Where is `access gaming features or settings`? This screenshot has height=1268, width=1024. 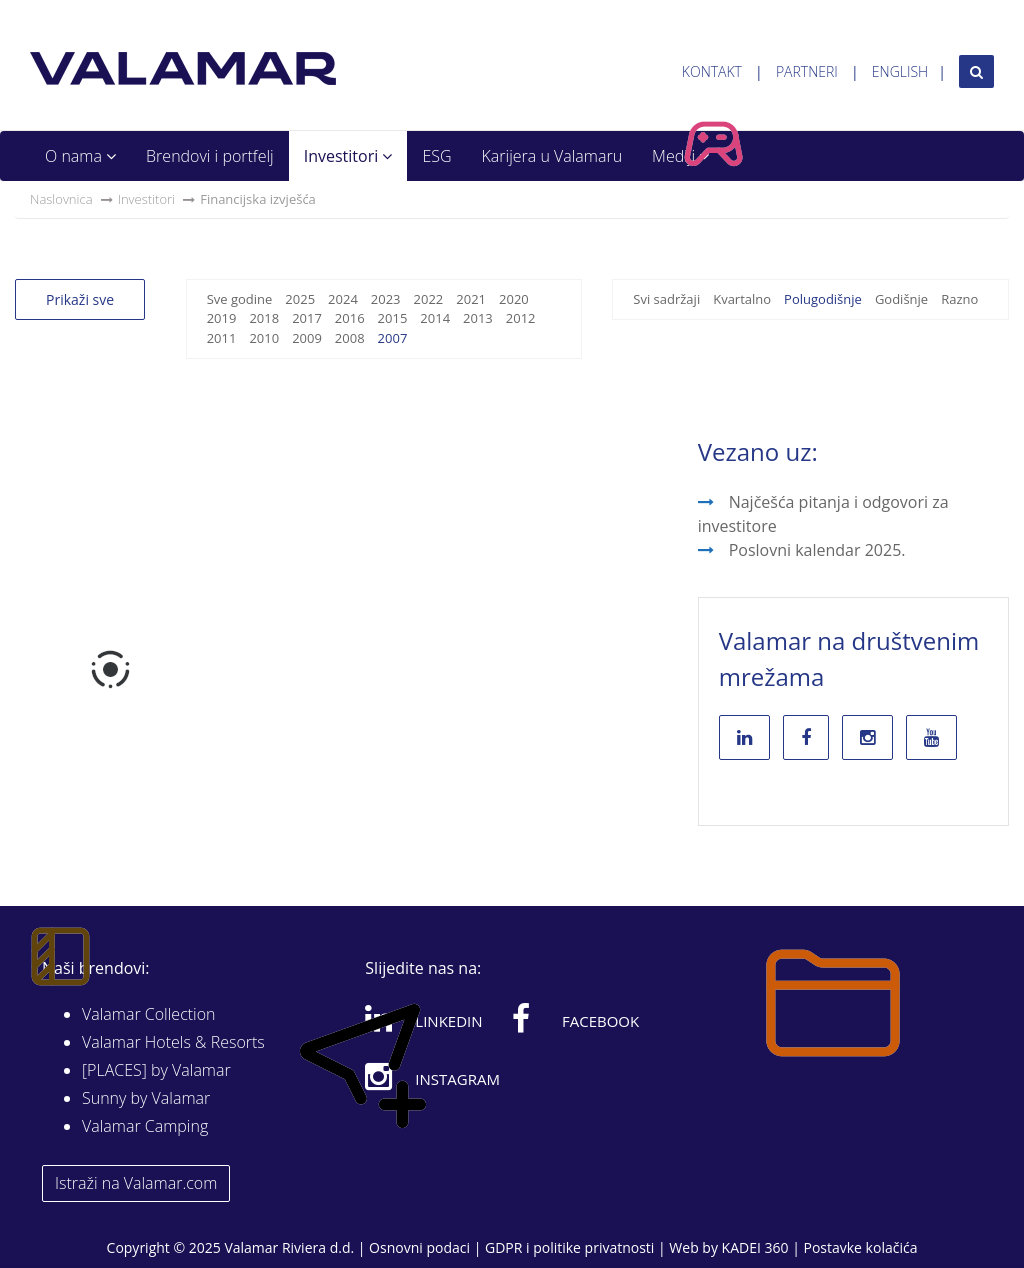
access gaming features or settings is located at coordinates (713, 142).